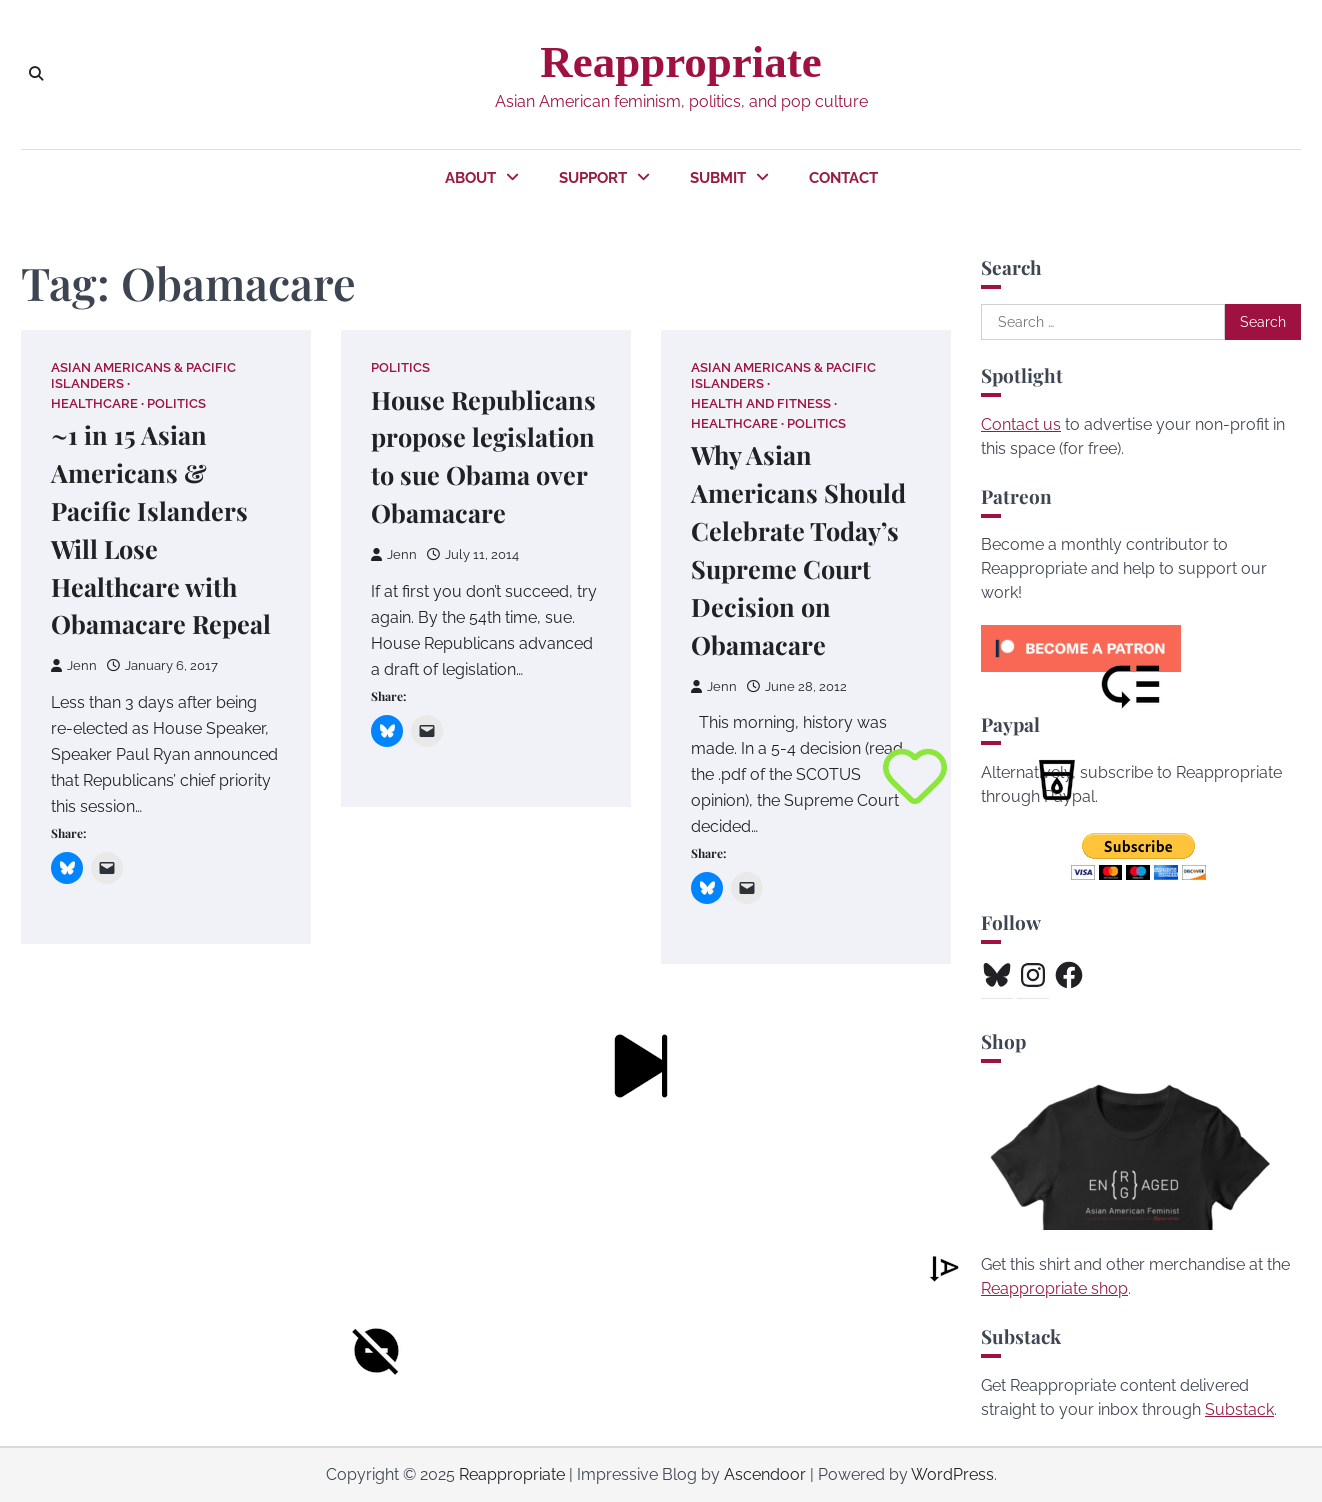  What do you see at coordinates (1057, 780) in the screenshot?
I see `find nearby drink or beverage locations` at bounding box center [1057, 780].